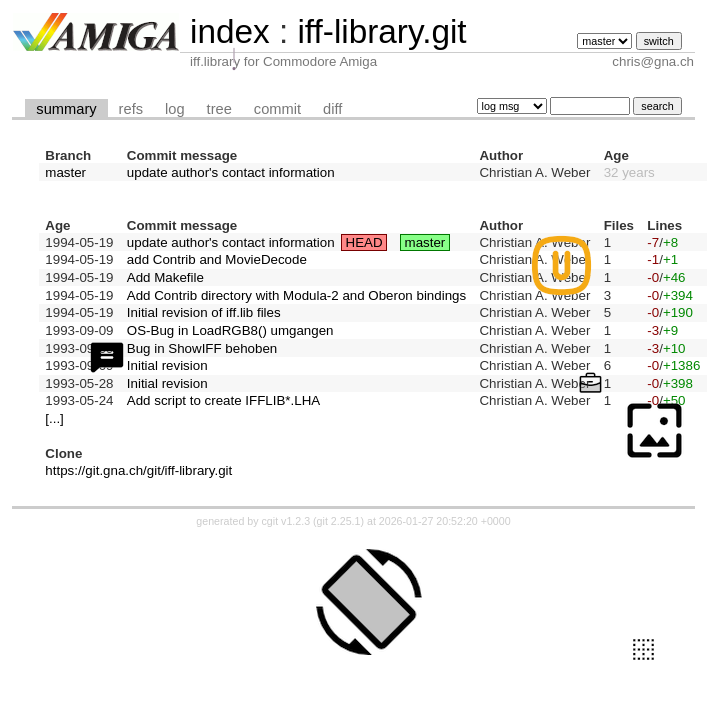 Image resolution: width=707 pixels, height=720 pixels. What do you see at coordinates (561, 265) in the screenshot?
I see `indicates an item starting with the letter U` at bounding box center [561, 265].